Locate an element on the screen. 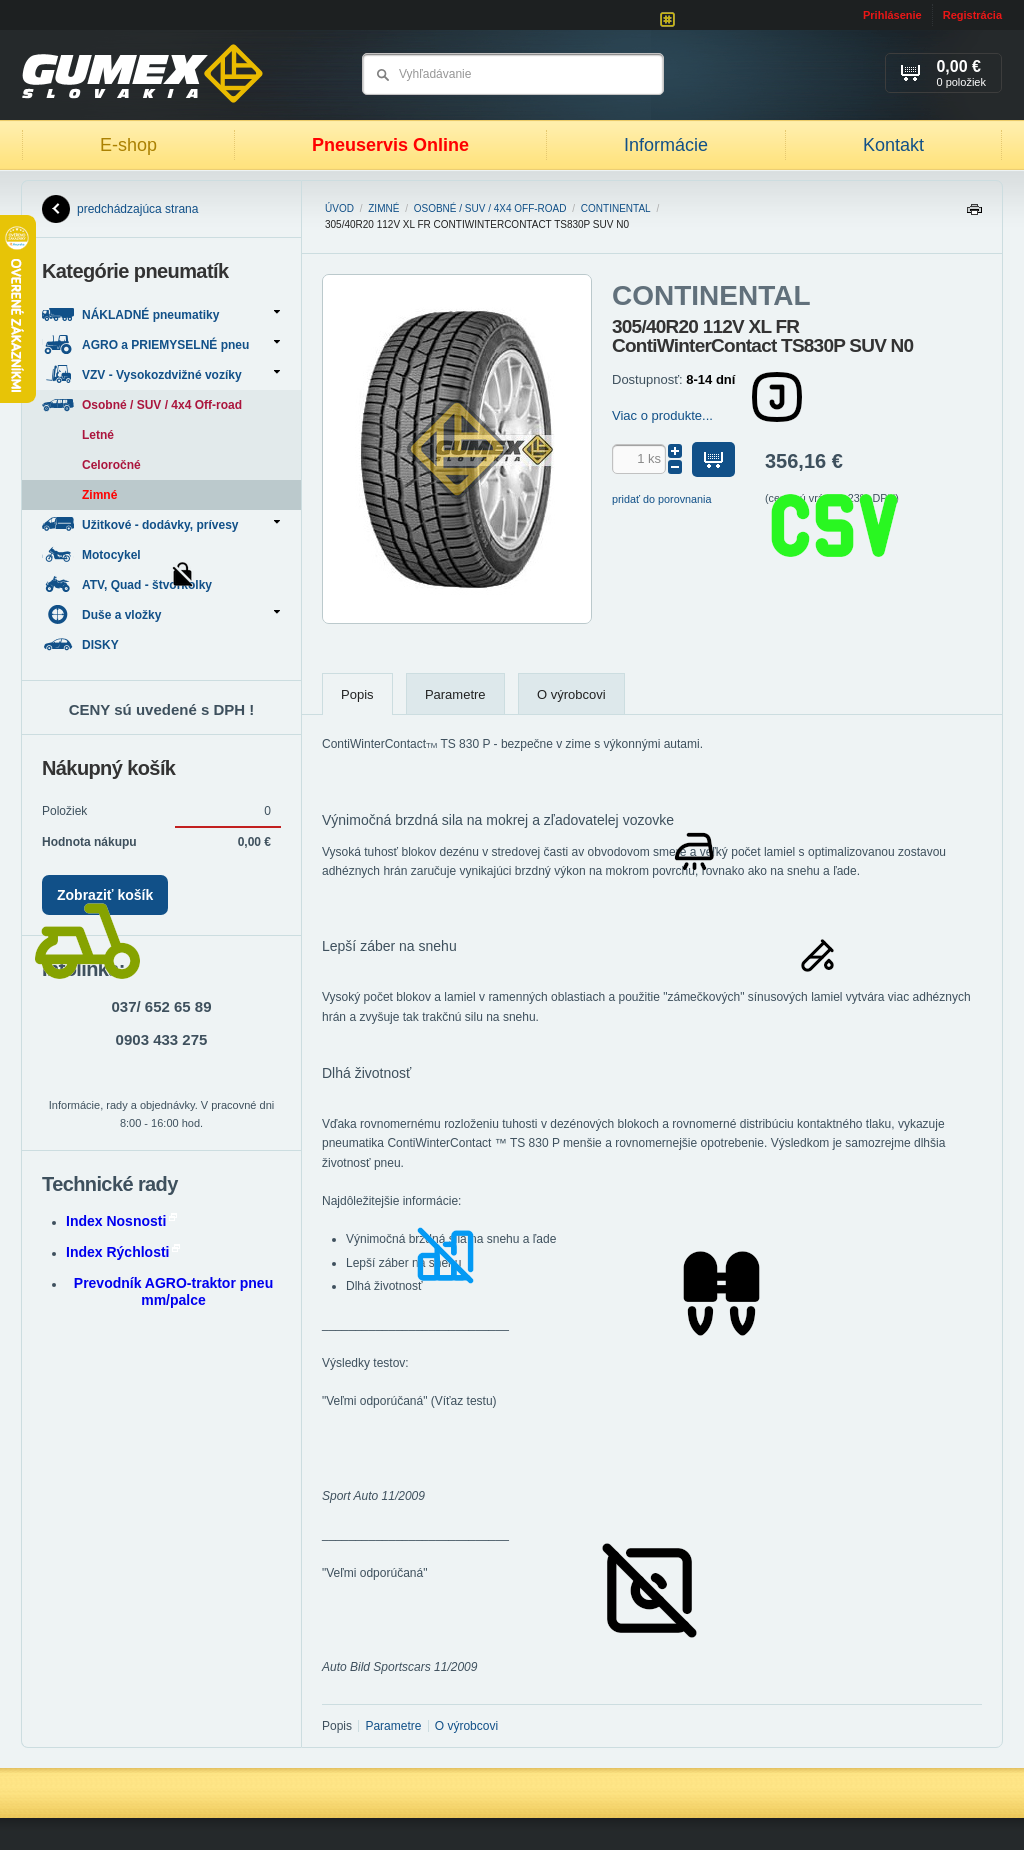 The height and width of the screenshot is (1850, 1024). disable chart or analytics view is located at coordinates (445, 1255).